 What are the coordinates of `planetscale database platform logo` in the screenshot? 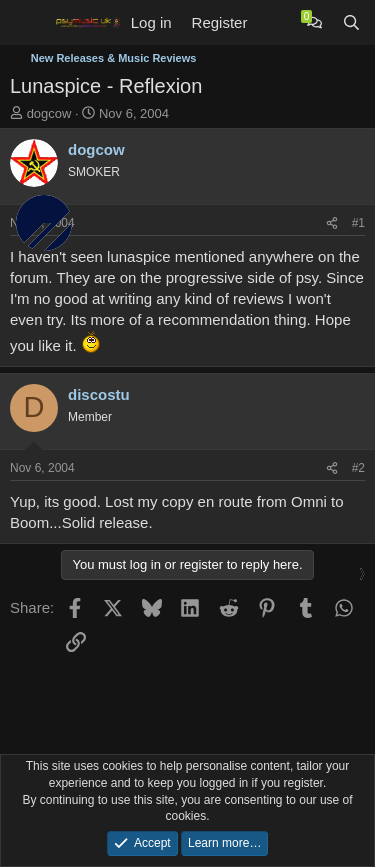 It's located at (44, 223).